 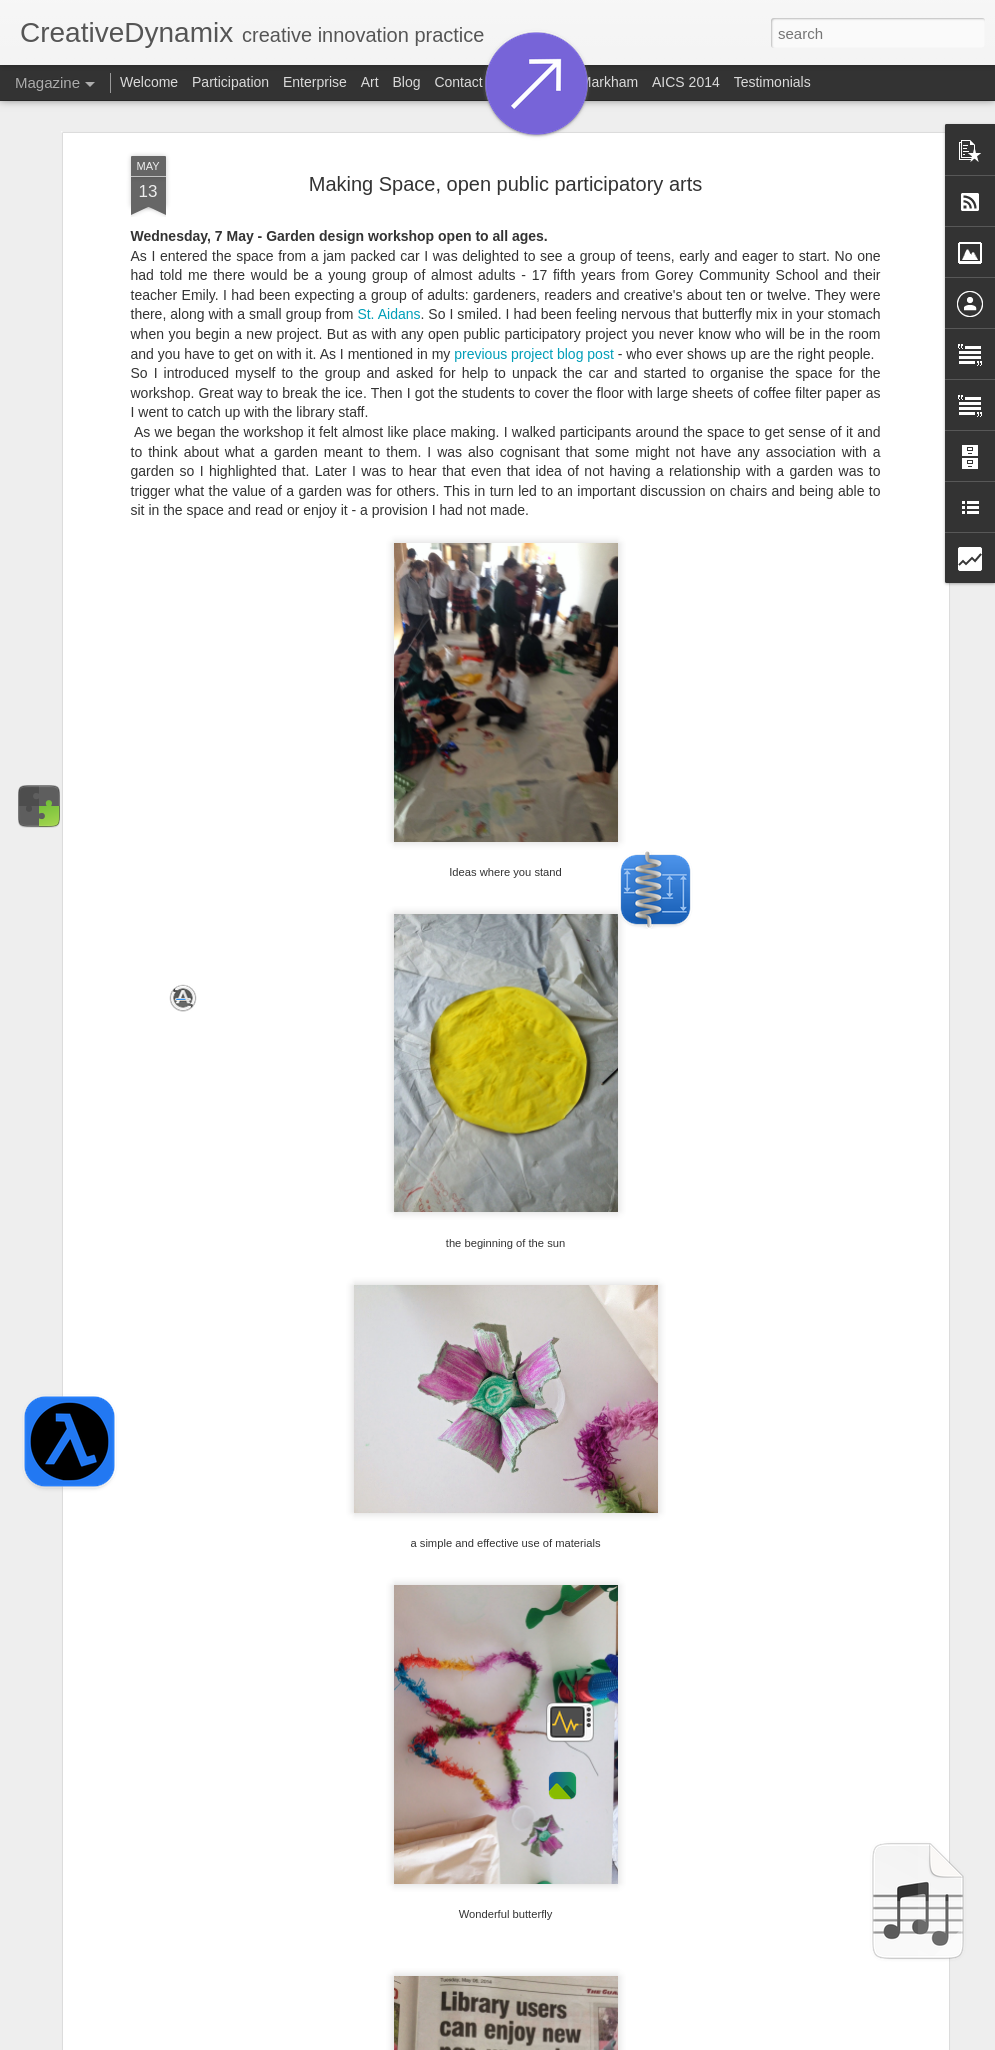 I want to click on open the Elastic app, so click(x=655, y=889).